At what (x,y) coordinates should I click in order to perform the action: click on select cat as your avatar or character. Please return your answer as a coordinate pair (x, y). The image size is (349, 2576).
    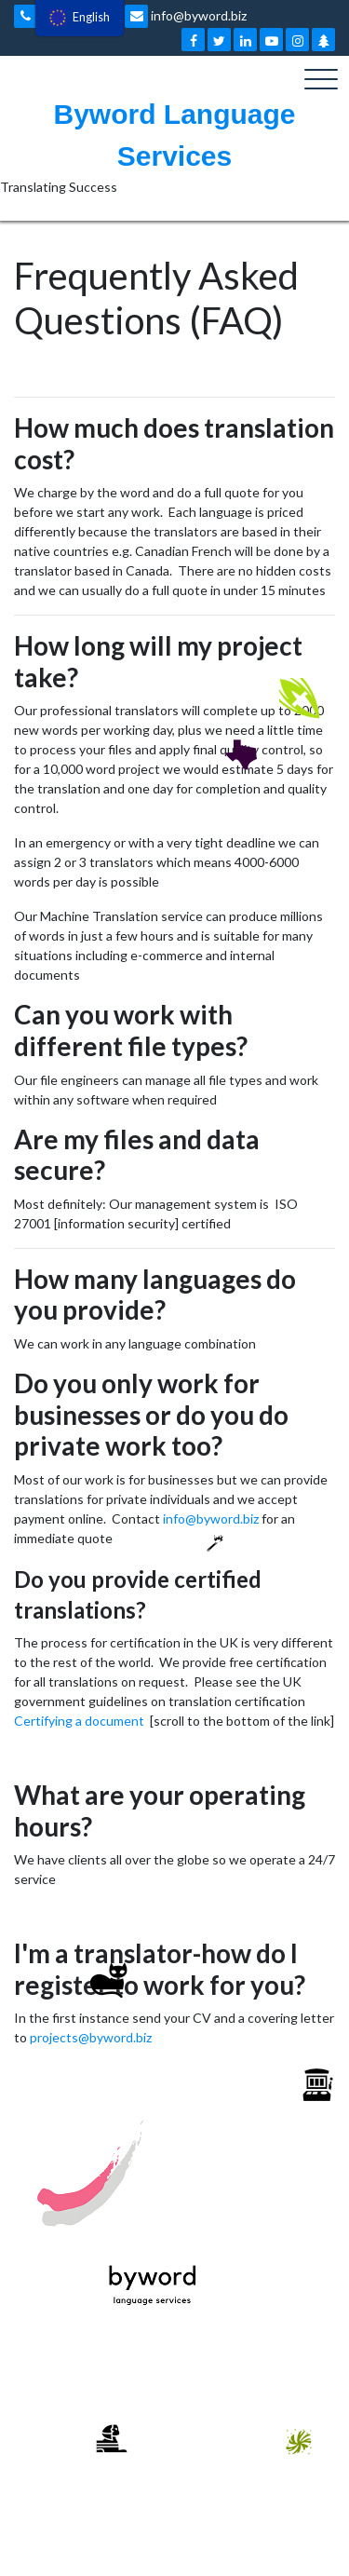
    Looking at the image, I should click on (108, 1979).